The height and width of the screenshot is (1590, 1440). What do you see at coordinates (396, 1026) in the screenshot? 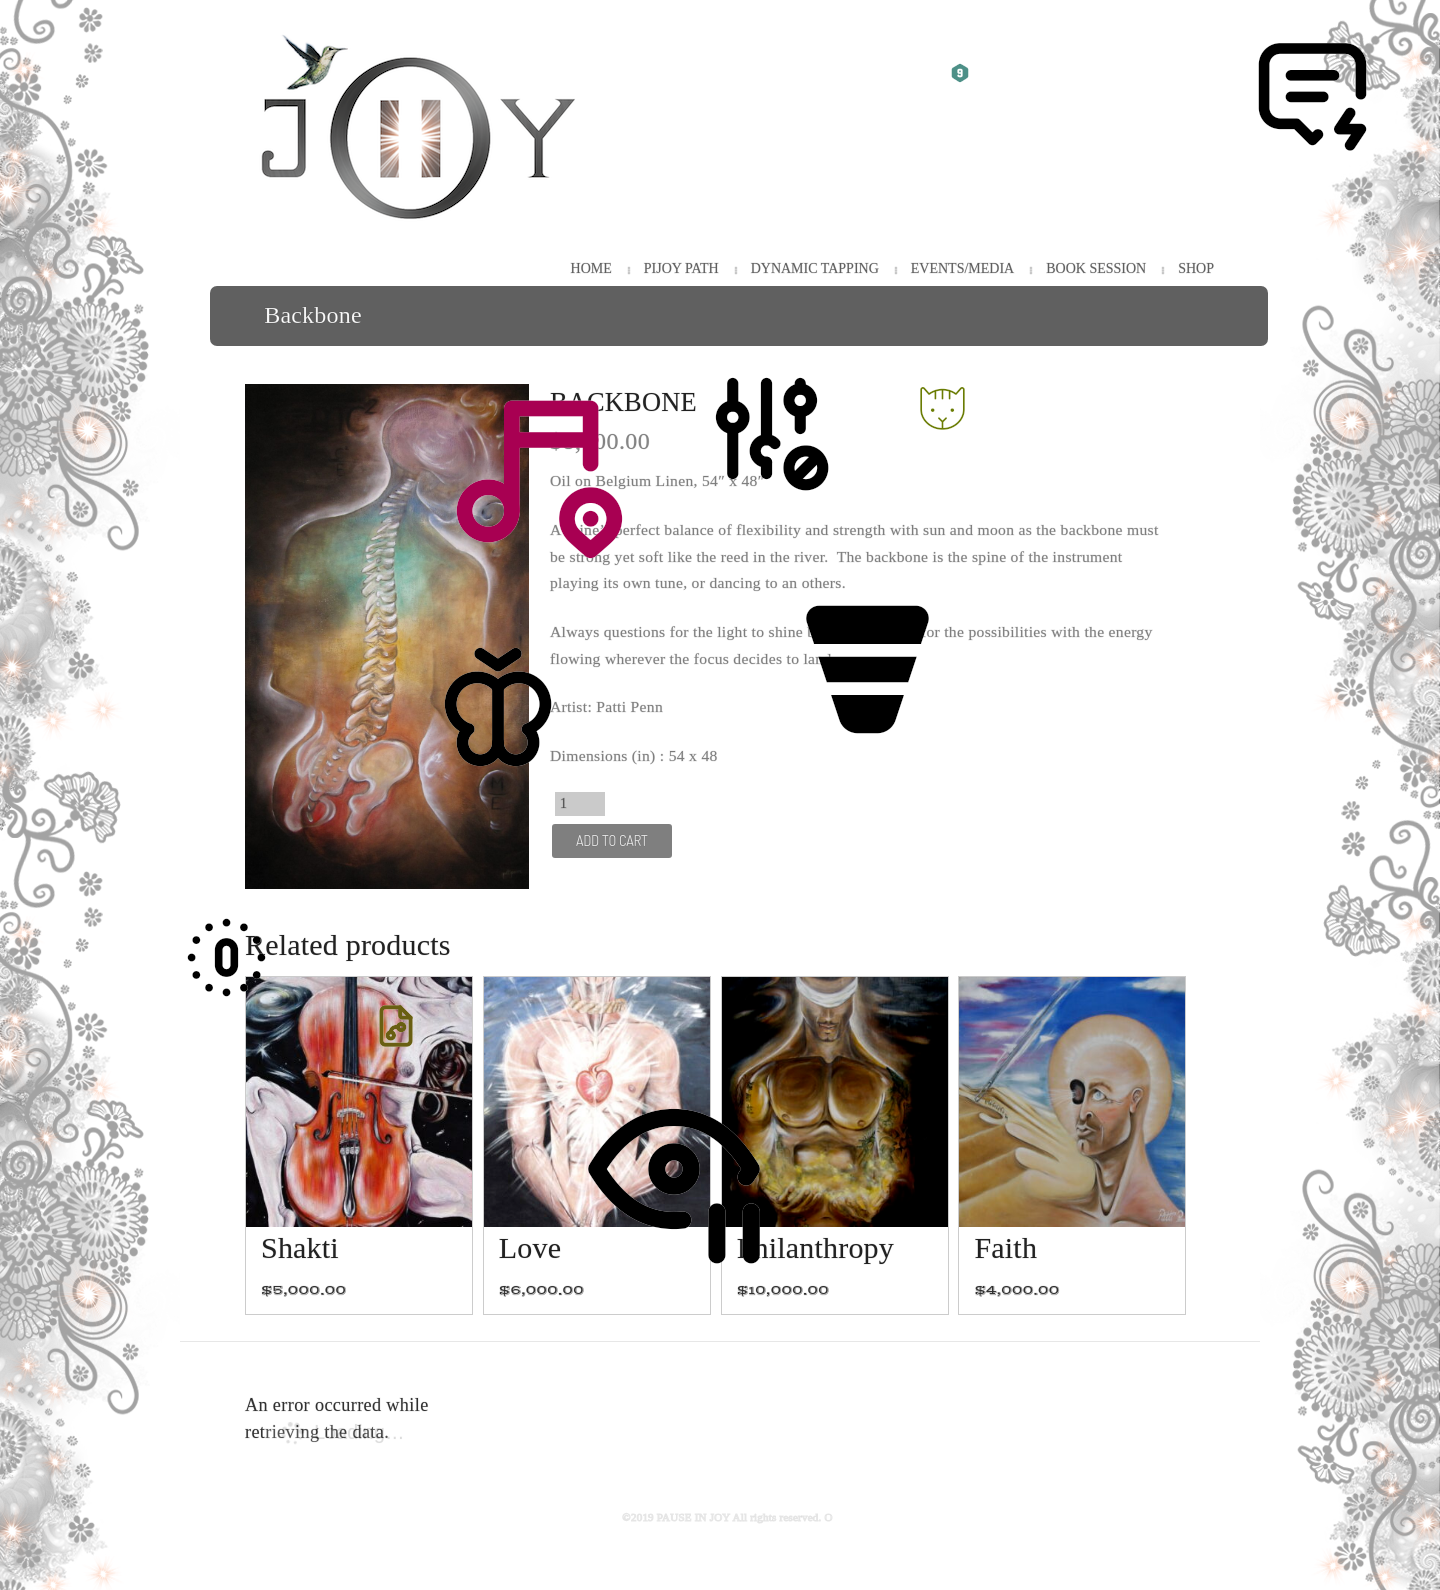
I see `open a vector graphics file` at bounding box center [396, 1026].